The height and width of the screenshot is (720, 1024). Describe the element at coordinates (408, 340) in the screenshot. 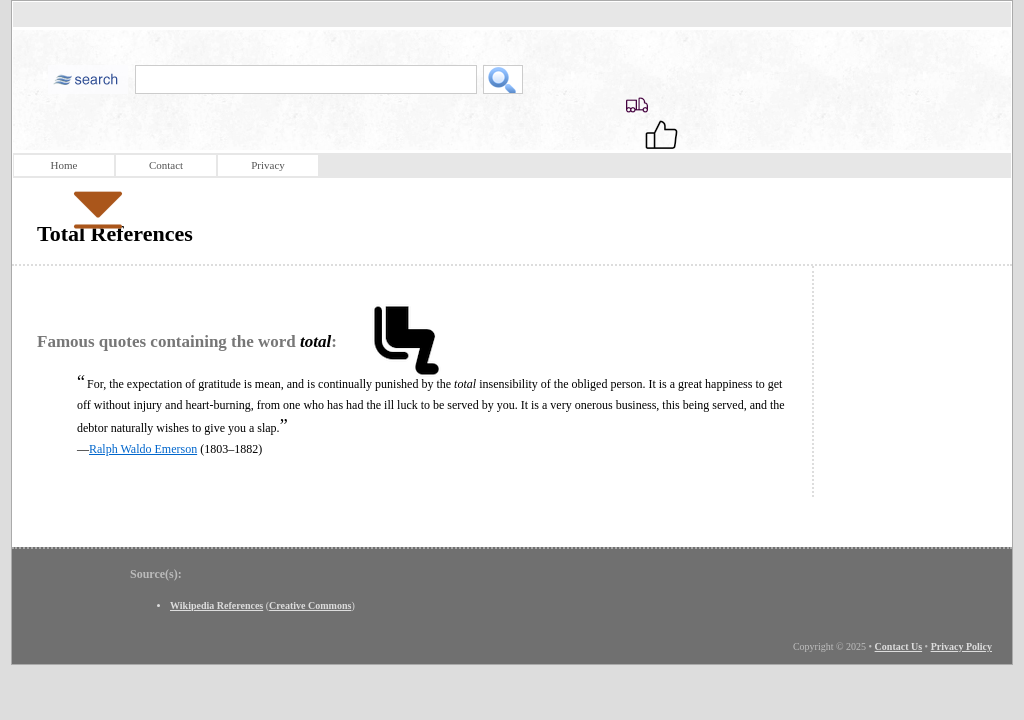

I see `indicates reduced legroom seating option` at that location.